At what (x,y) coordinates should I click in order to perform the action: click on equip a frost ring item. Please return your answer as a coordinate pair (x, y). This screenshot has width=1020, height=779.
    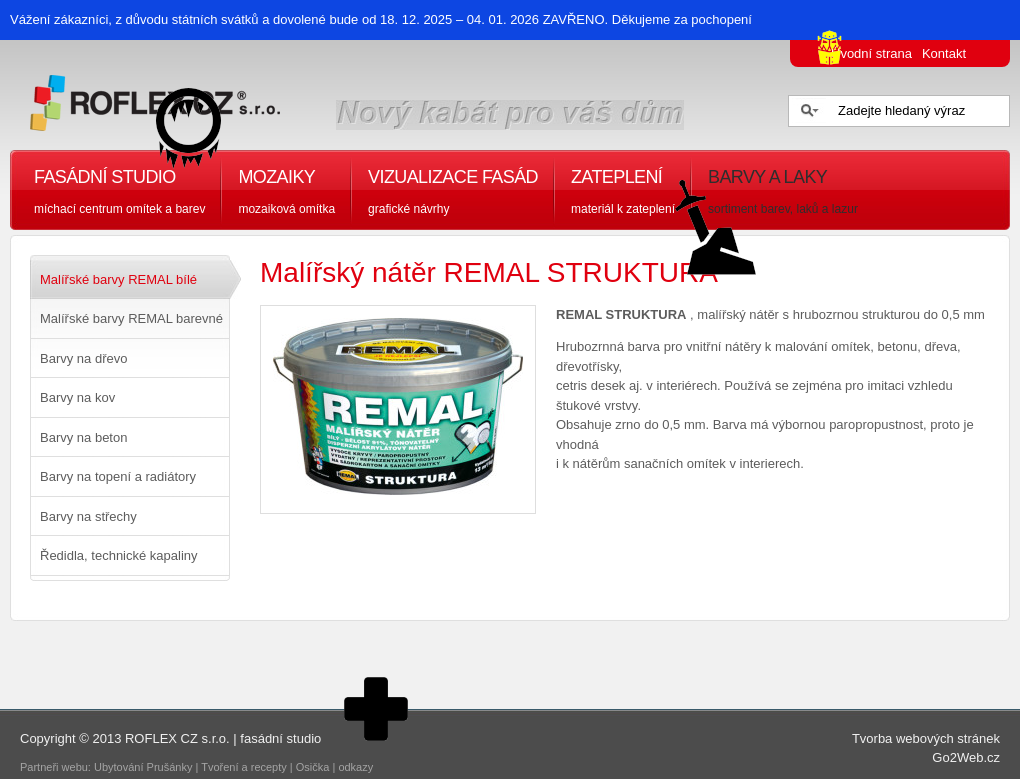
    Looking at the image, I should click on (188, 128).